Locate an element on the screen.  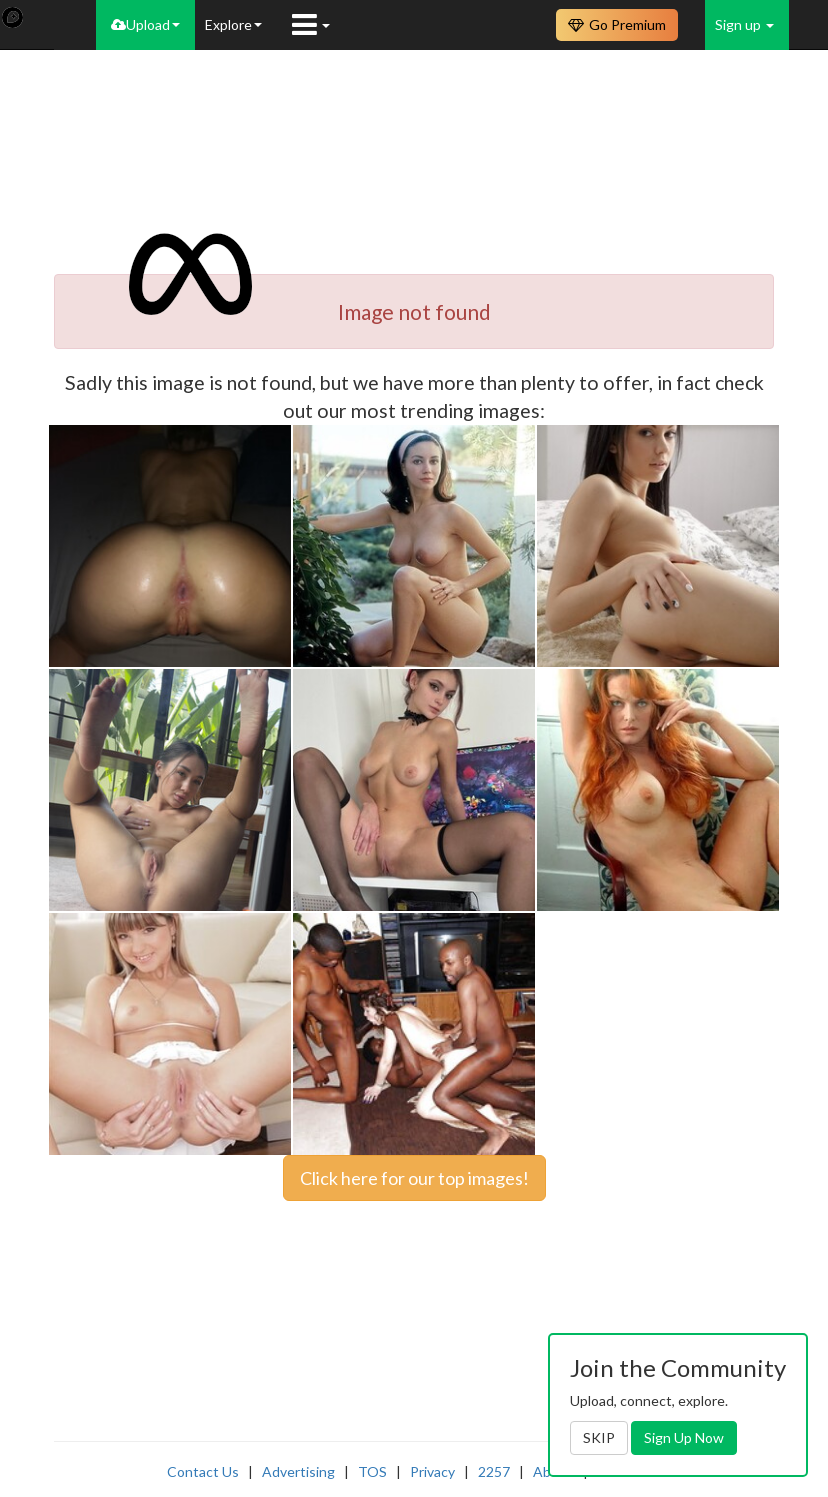
mapbox branding or attribution is located at coordinates (12, 17).